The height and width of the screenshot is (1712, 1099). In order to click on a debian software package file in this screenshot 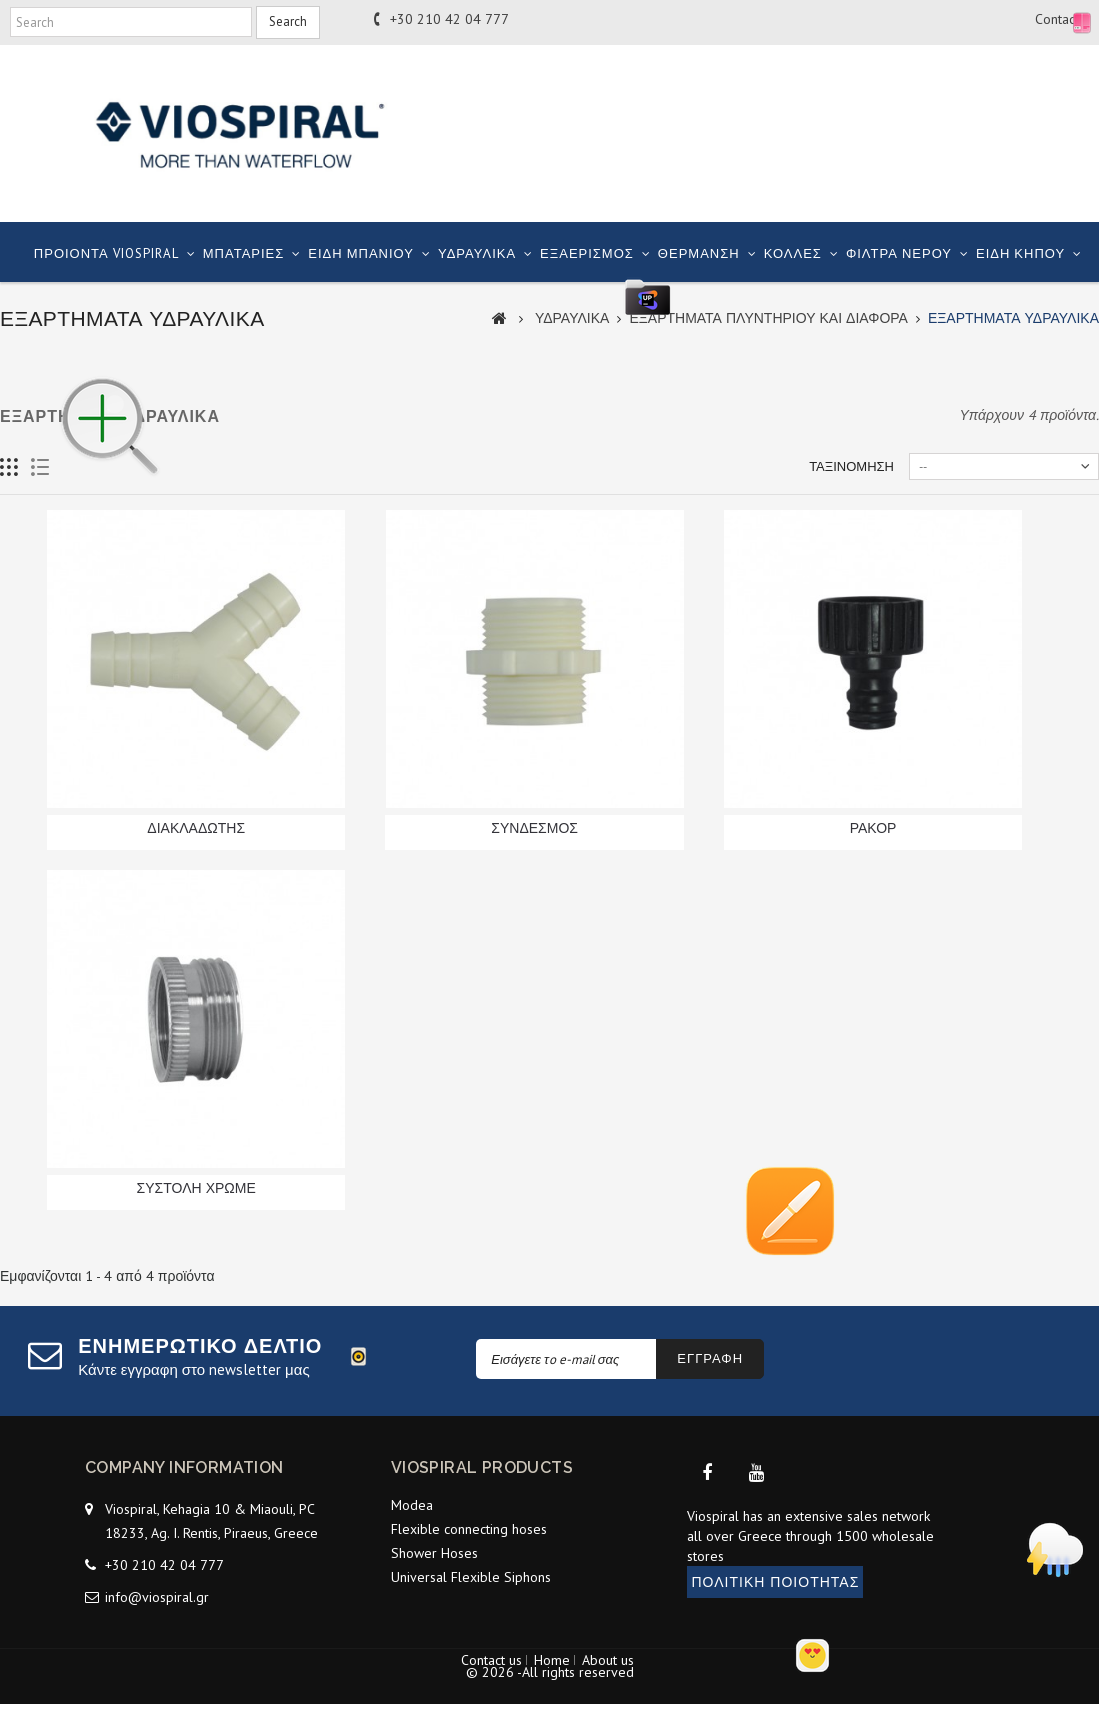, I will do `click(1082, 23)`.